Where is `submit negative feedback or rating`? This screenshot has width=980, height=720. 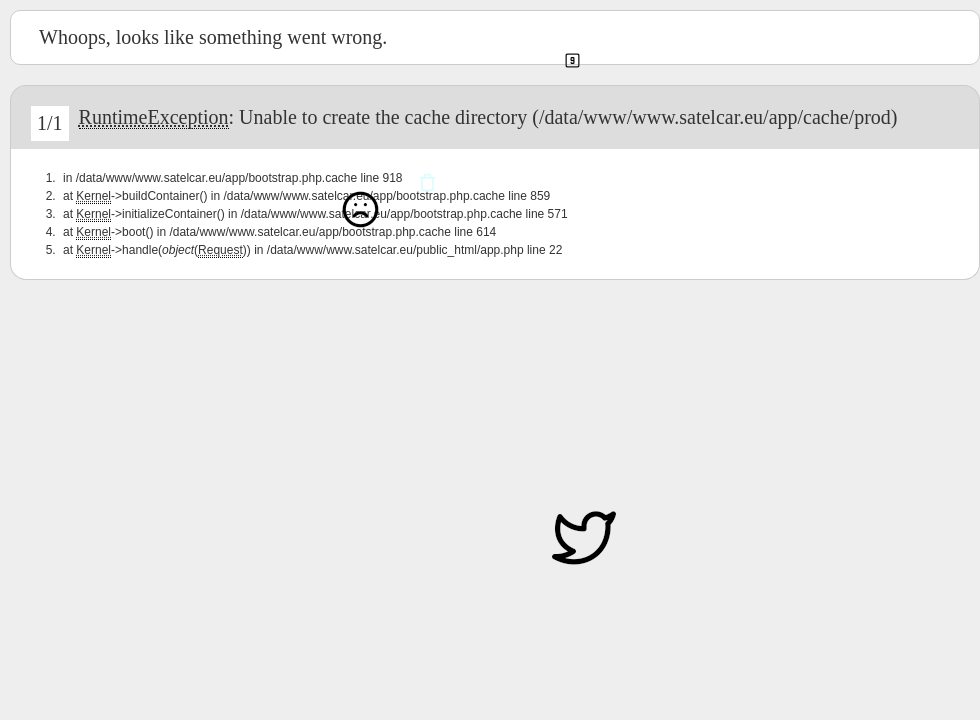 submit negative feedback or rating is located at coordinates (360, 209).